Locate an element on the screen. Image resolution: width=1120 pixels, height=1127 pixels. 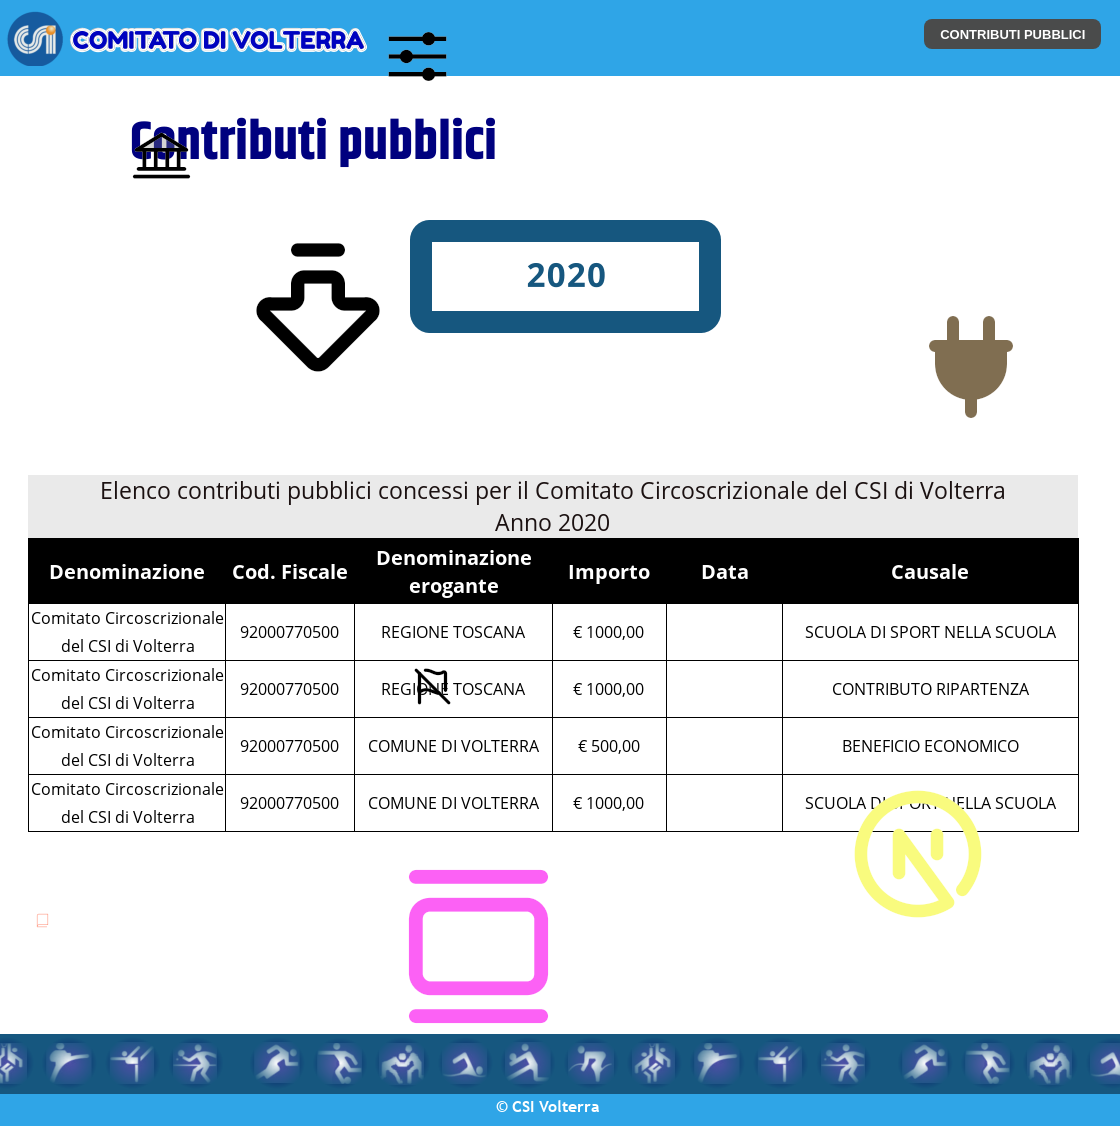
Next.js framework logo is located at coordinates (918, 854).